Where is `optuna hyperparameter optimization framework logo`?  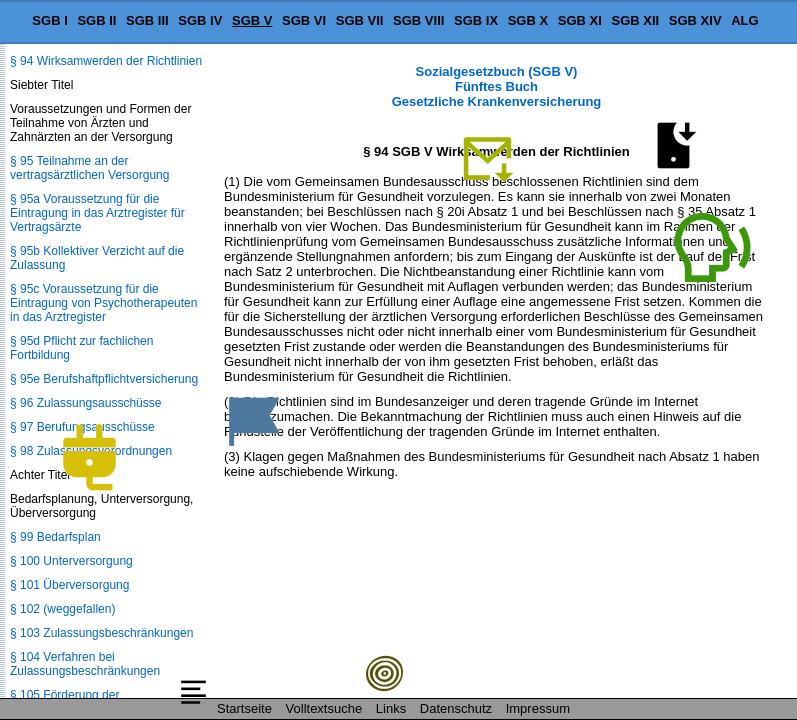
optuna hyperparameter optimization framework logo is located at coordinates (384, 673).